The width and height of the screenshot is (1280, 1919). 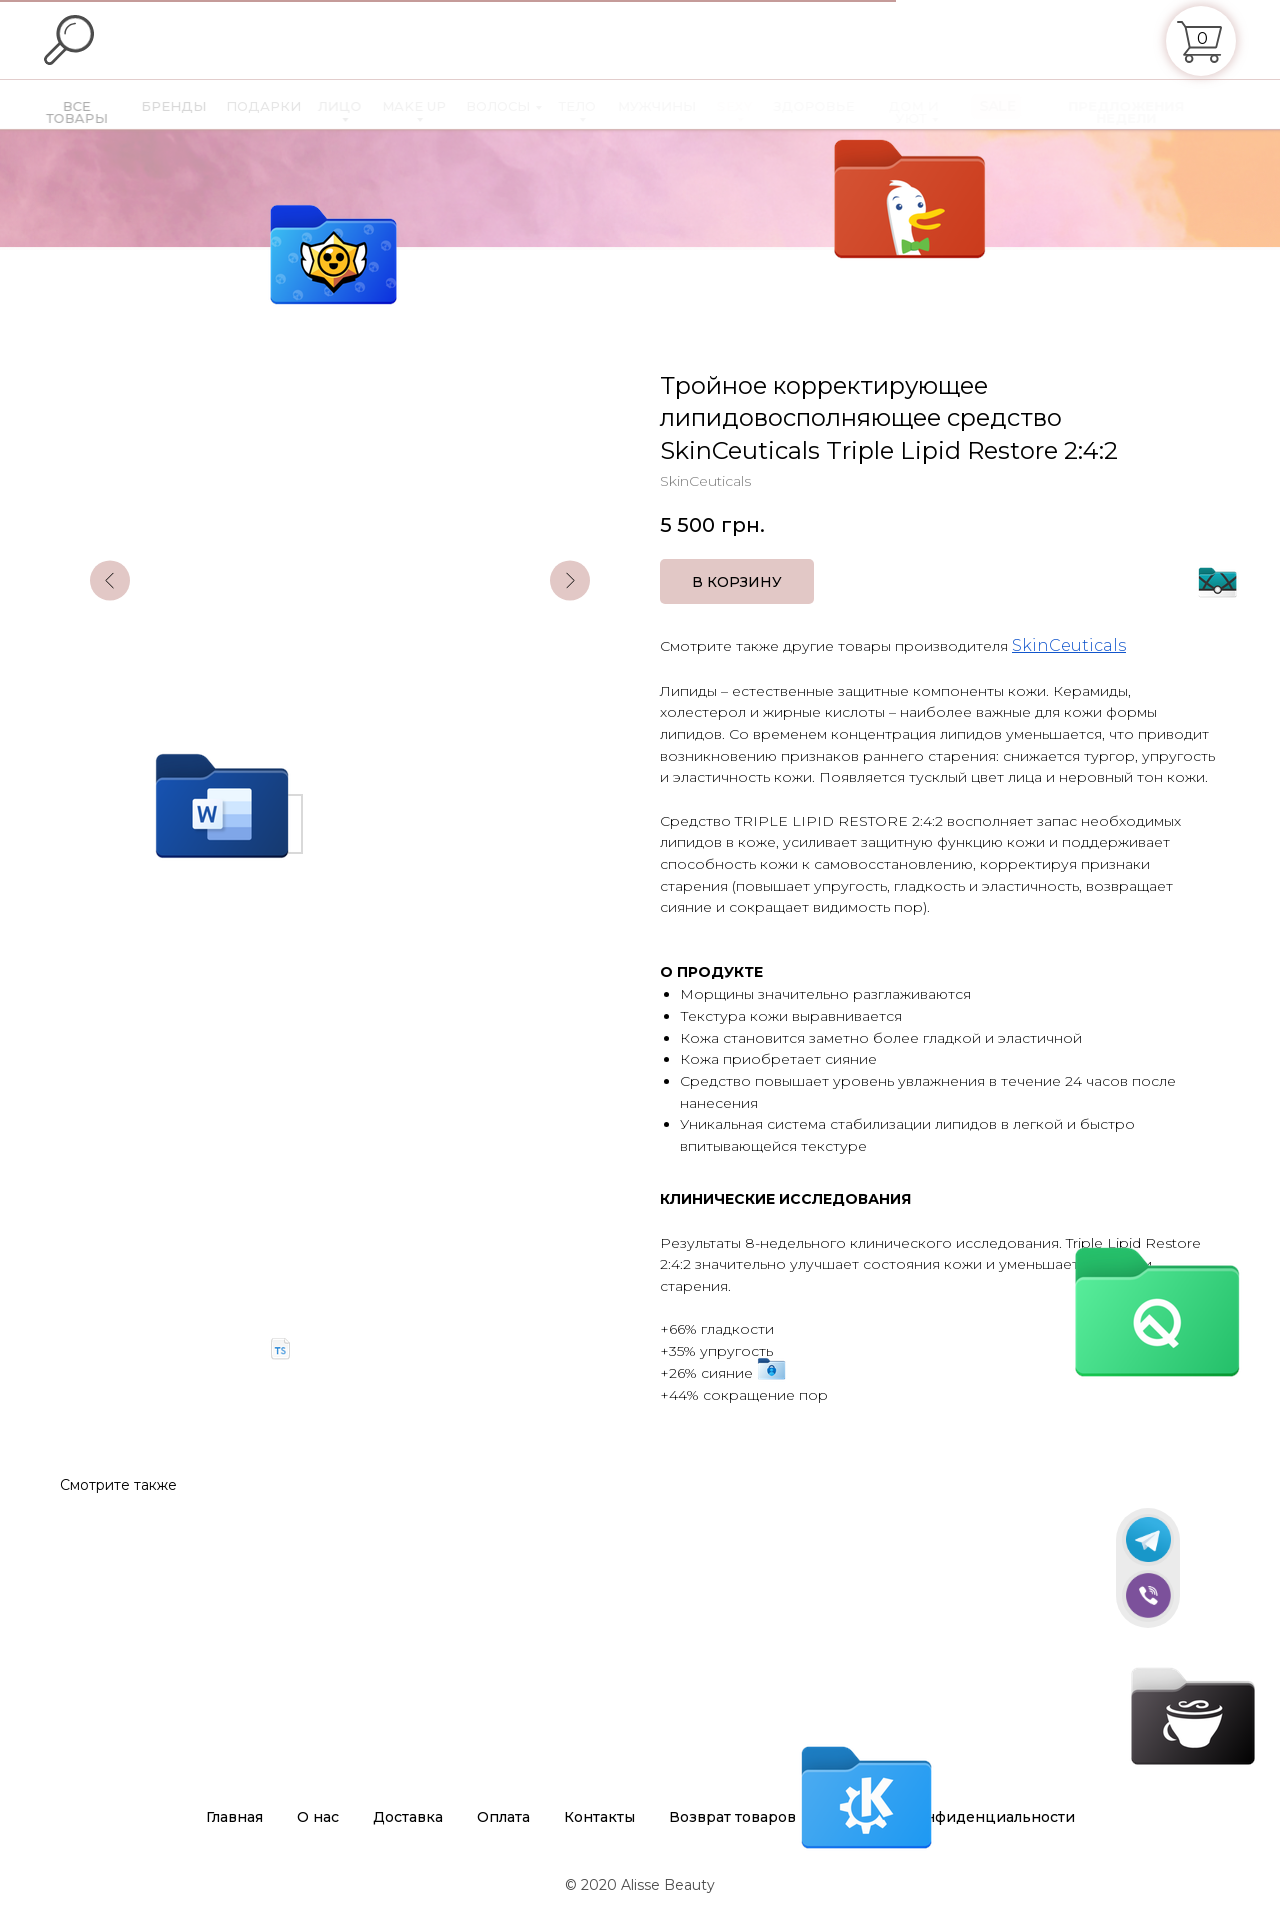 What do you see at coordinates (771, 1369) in the screenshot?
I see `folder containing microsoft authenticator app data` at bounding box center [771, 1369].